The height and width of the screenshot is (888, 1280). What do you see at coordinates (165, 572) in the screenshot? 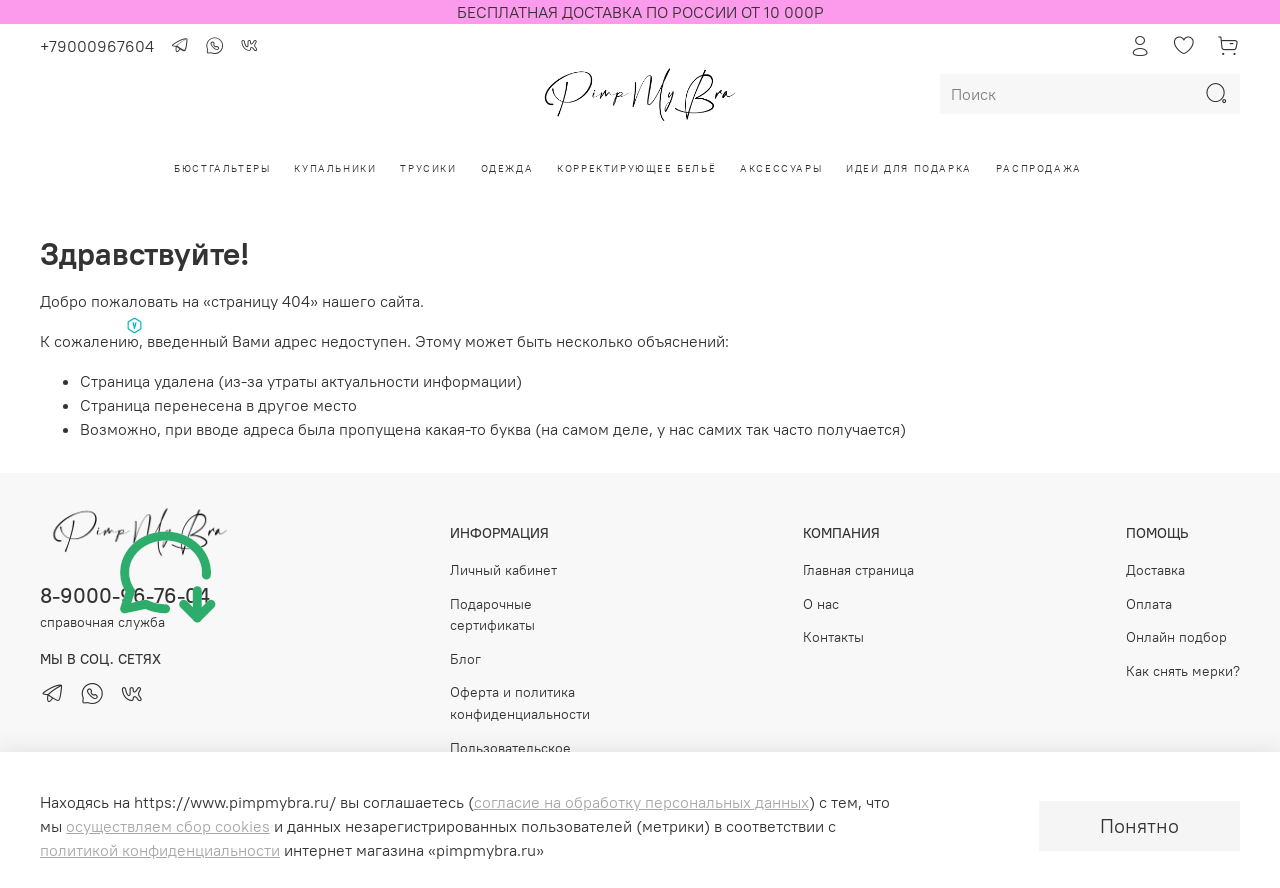
I see `download conversation or chat history` at bounding box center [165, 572].